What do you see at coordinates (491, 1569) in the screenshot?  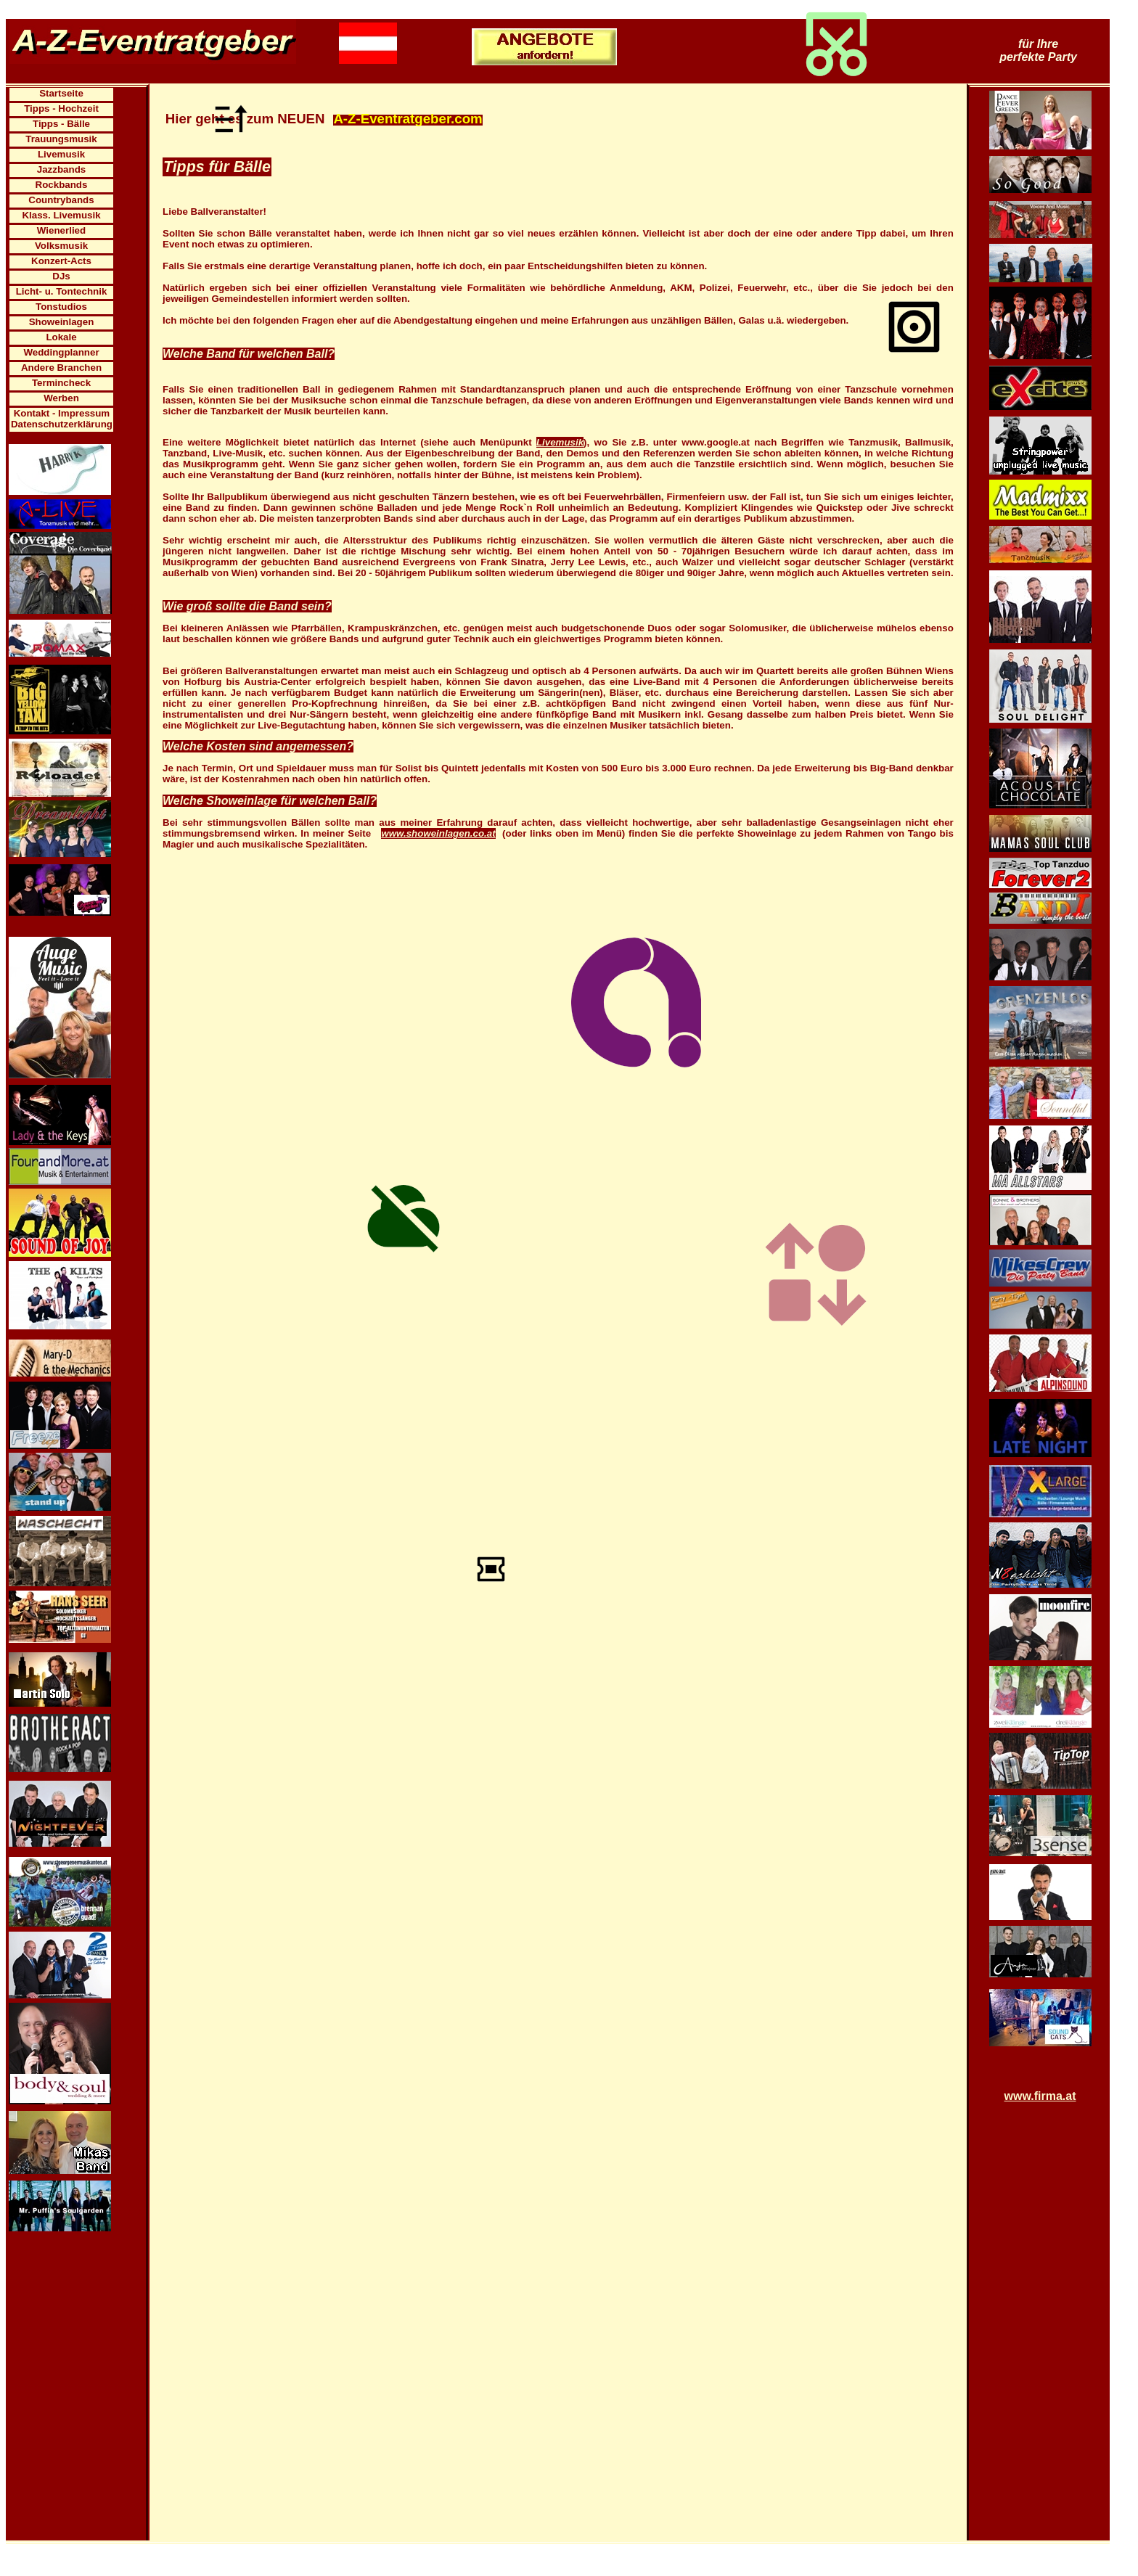 I see `view your tickets or passes` at bounding box center [491, 1569].